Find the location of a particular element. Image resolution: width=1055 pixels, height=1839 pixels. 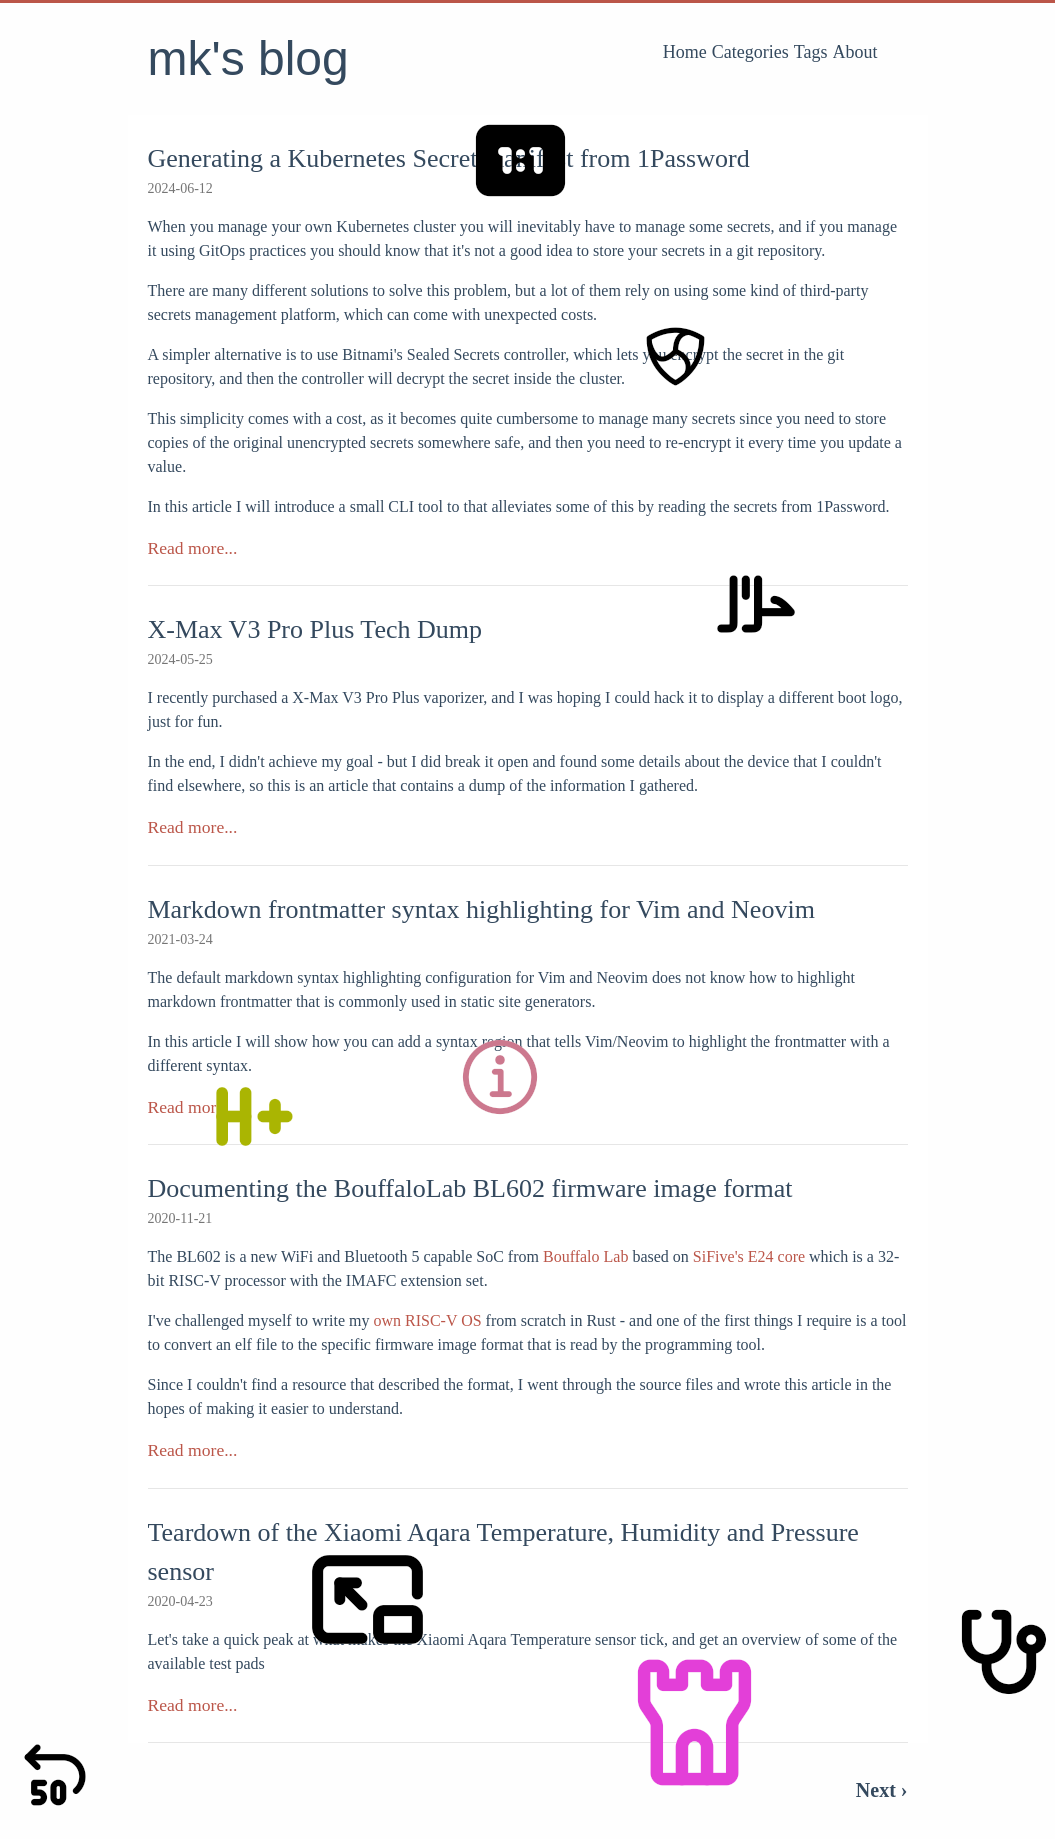

rewind 50 seconds backward is located at coordinates (53, 1776).